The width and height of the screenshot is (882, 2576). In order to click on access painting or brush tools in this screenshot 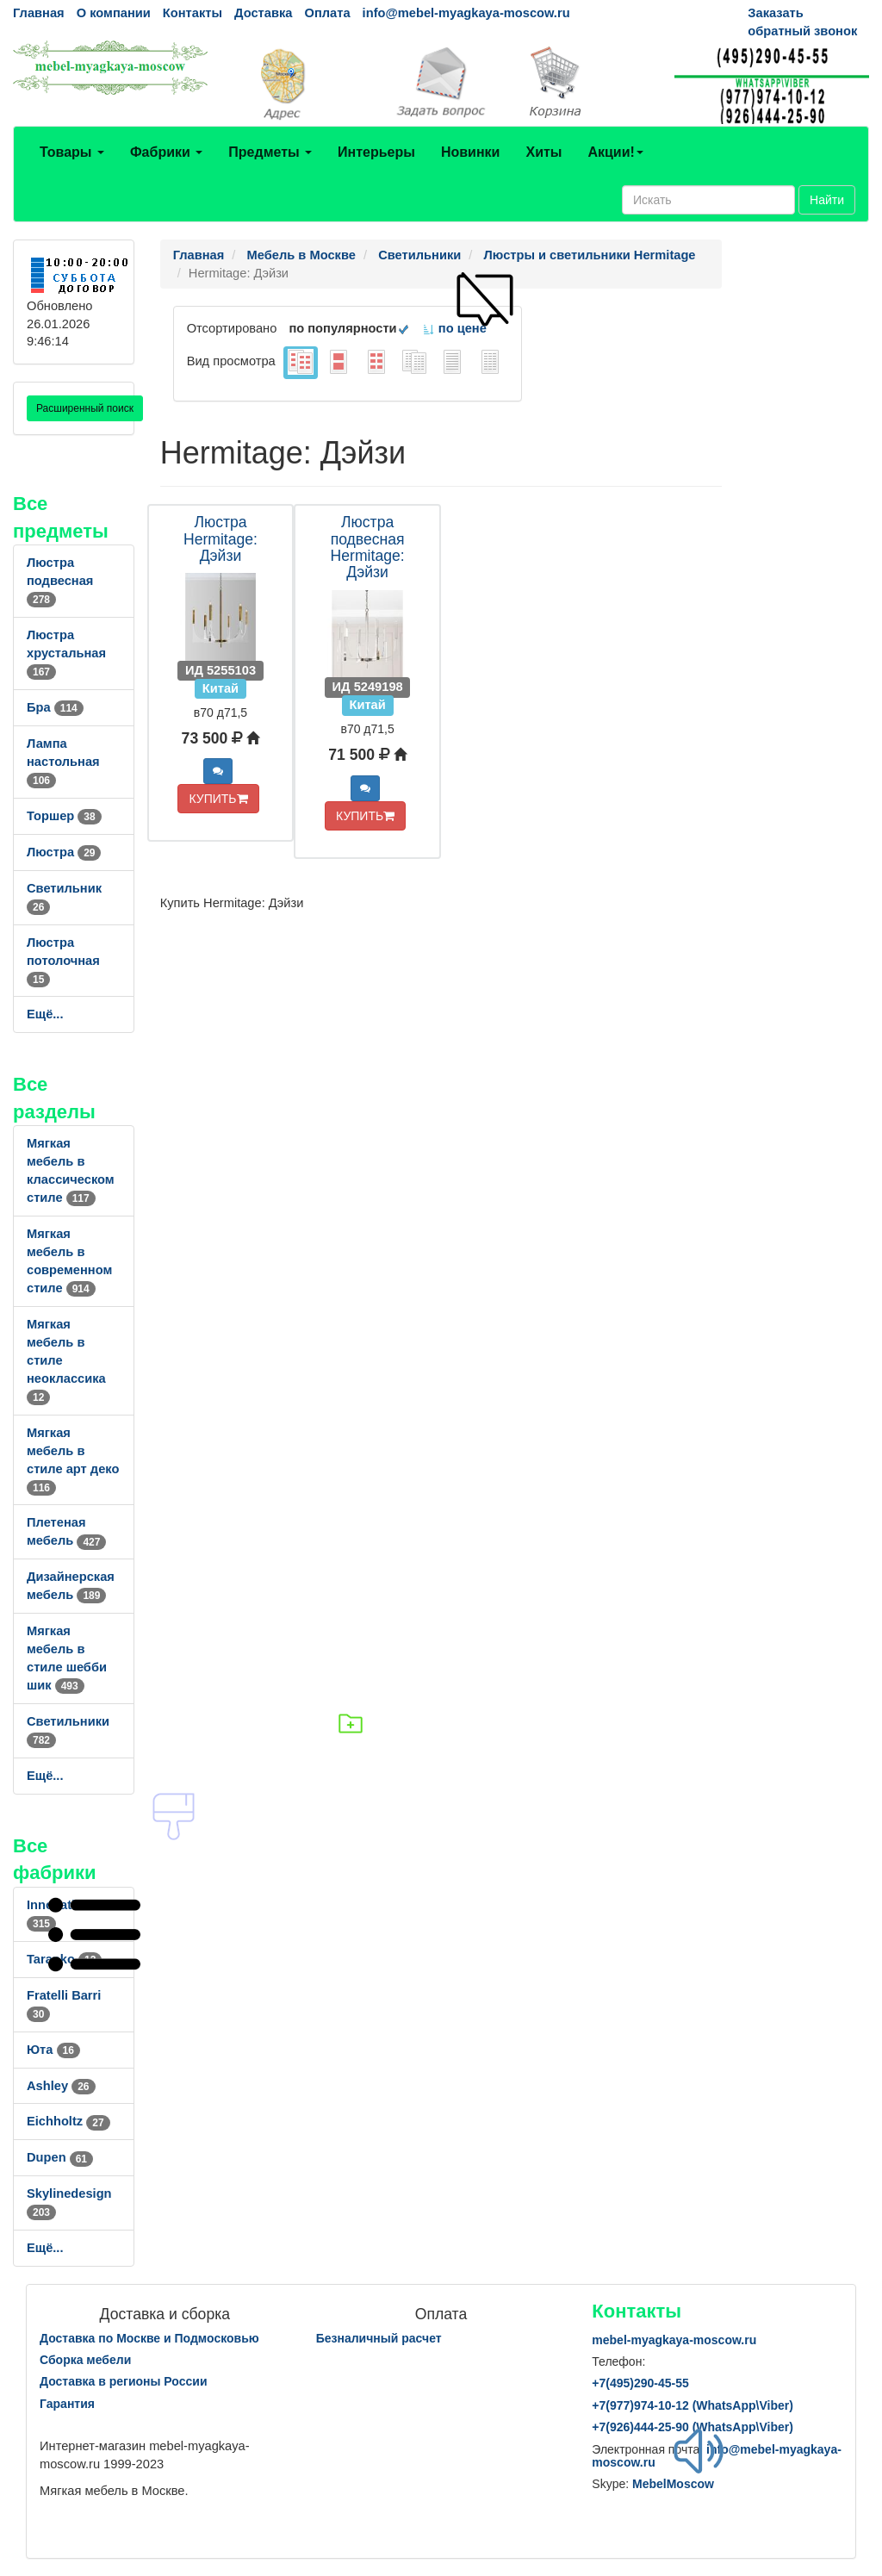, I will do `click(173, 1815)`.